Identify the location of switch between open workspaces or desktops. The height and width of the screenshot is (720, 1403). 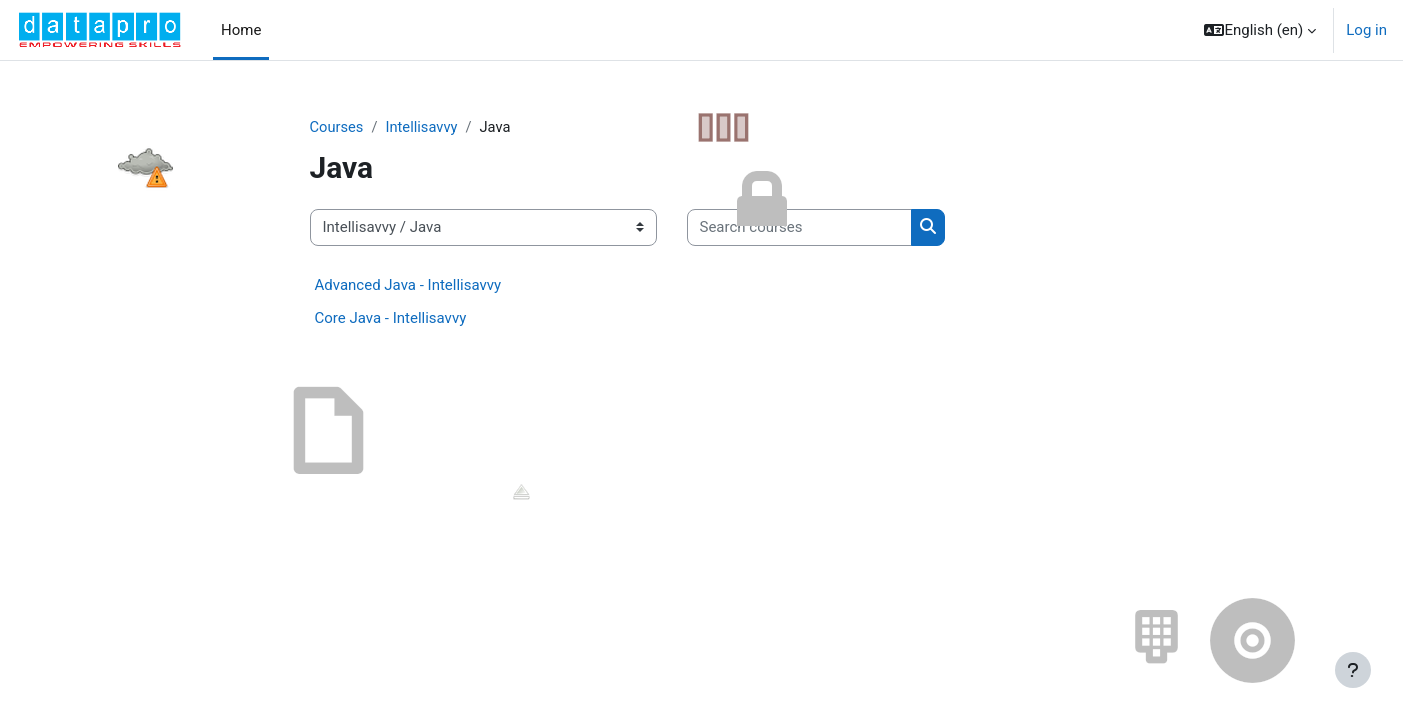
(723, 127).